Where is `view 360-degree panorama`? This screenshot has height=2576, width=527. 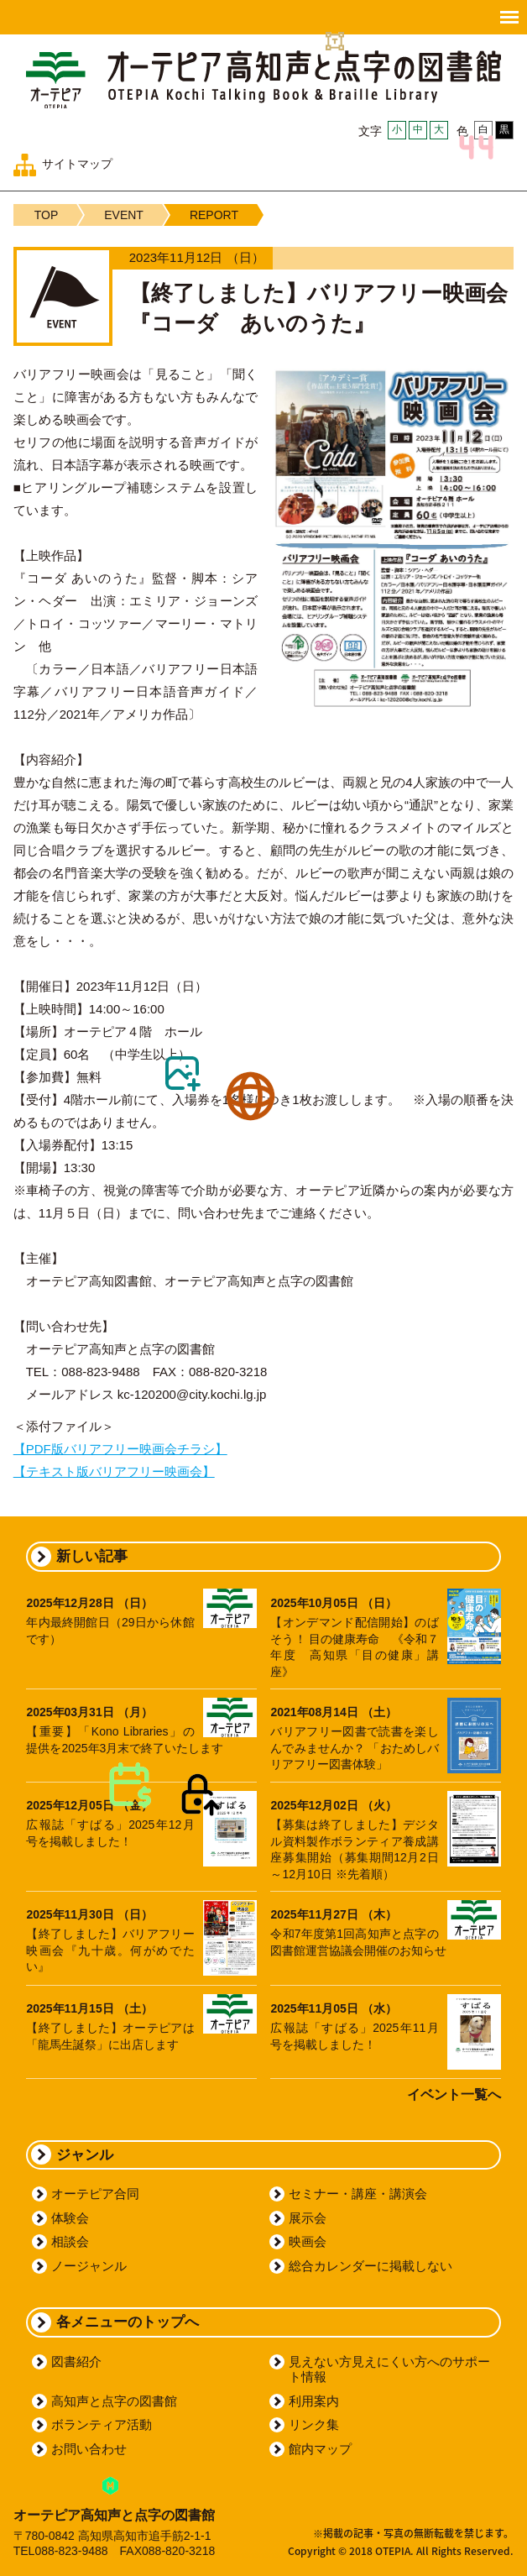
view 360-degree panorama is located at coordinates (250, 1096).